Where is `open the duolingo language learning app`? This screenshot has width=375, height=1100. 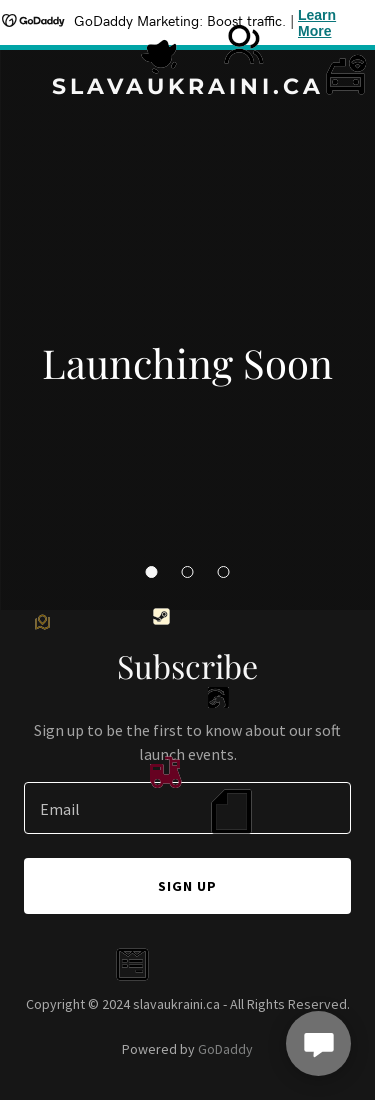
open the duolingo language learning app is located at coordinates (159, 57).